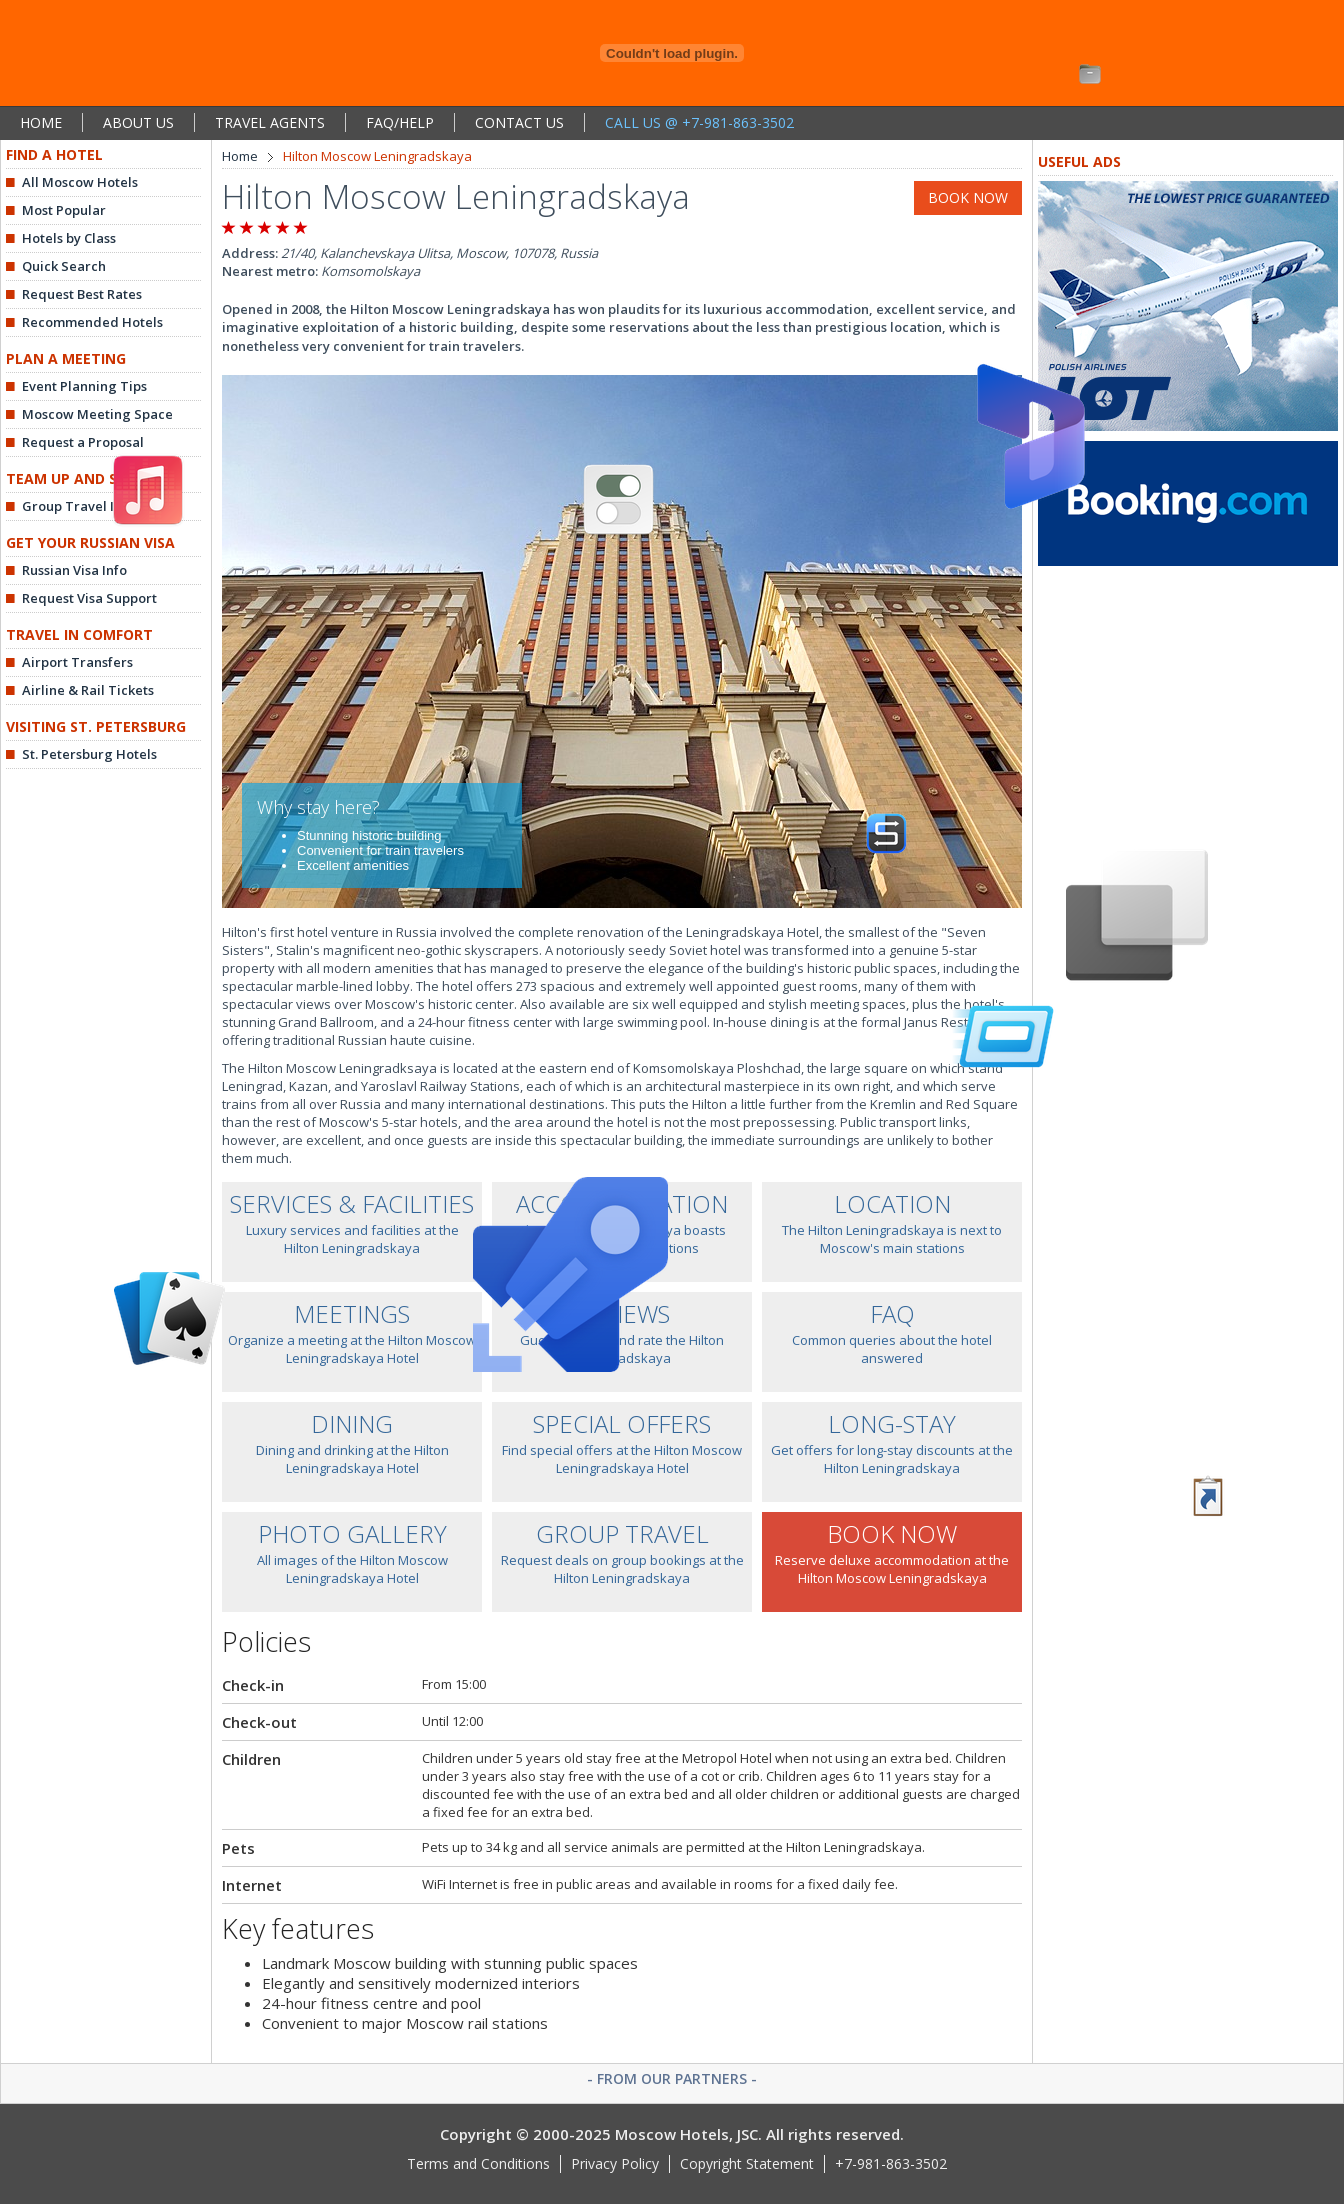 The height and width of the screenshot is (2204, 1344). Describe the element at coordinates (618, 499) in the screenshot. I see `open gnome tweaks application` at that location.